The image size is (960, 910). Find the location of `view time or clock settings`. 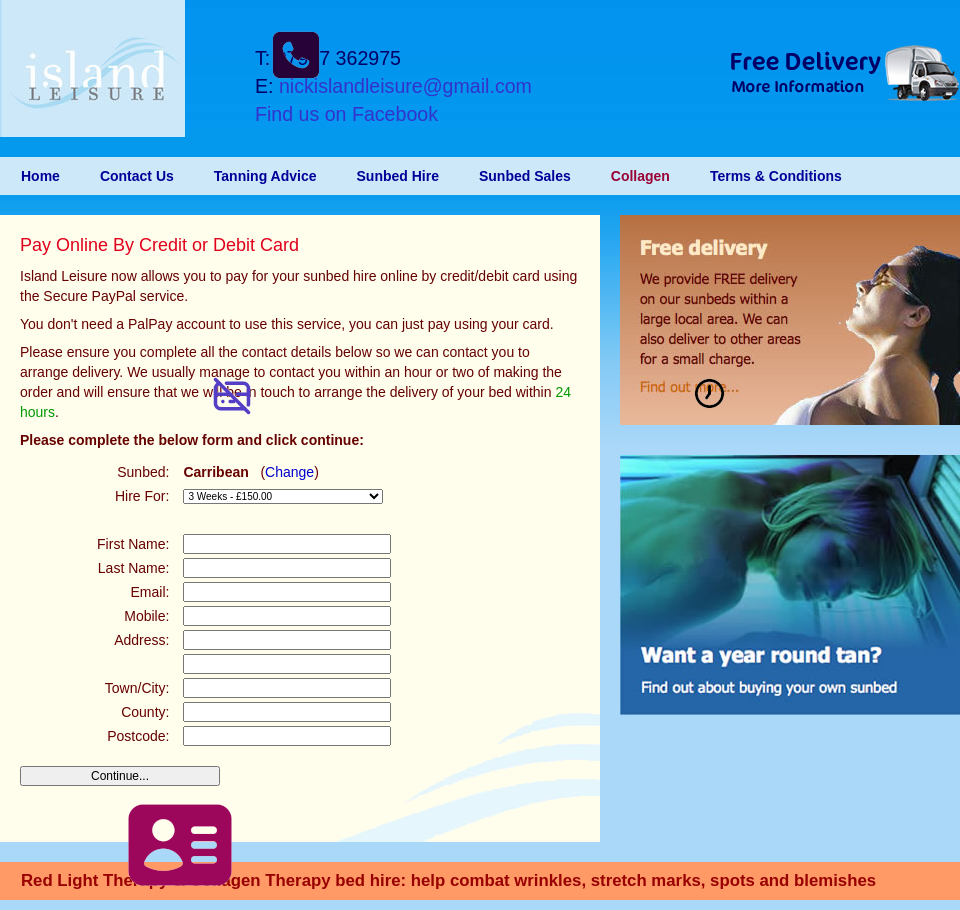

view time or clock settings is located at coordinates (709, 393).